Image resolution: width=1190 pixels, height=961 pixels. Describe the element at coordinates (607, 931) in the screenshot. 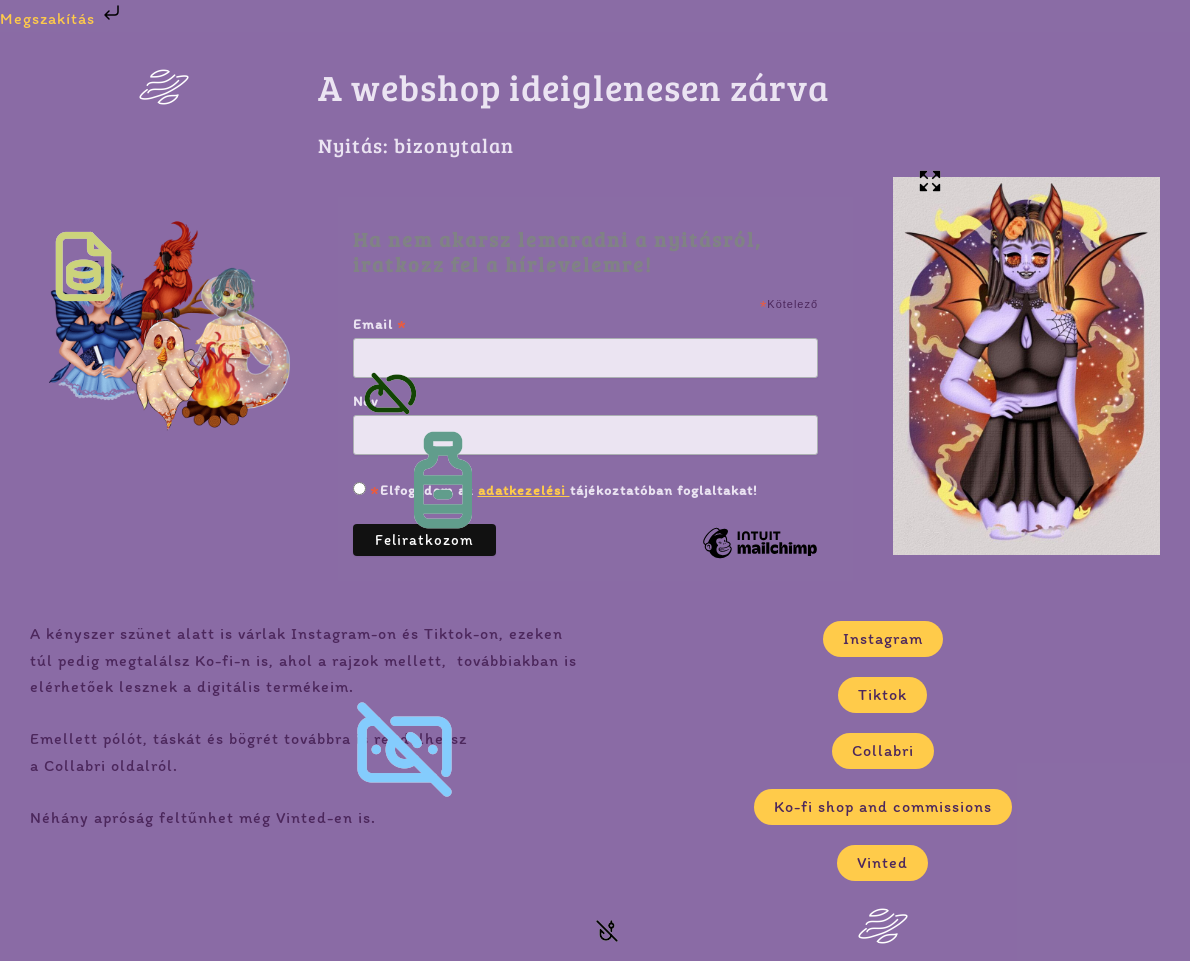

I see `disable fishing or hook feature` at that location.